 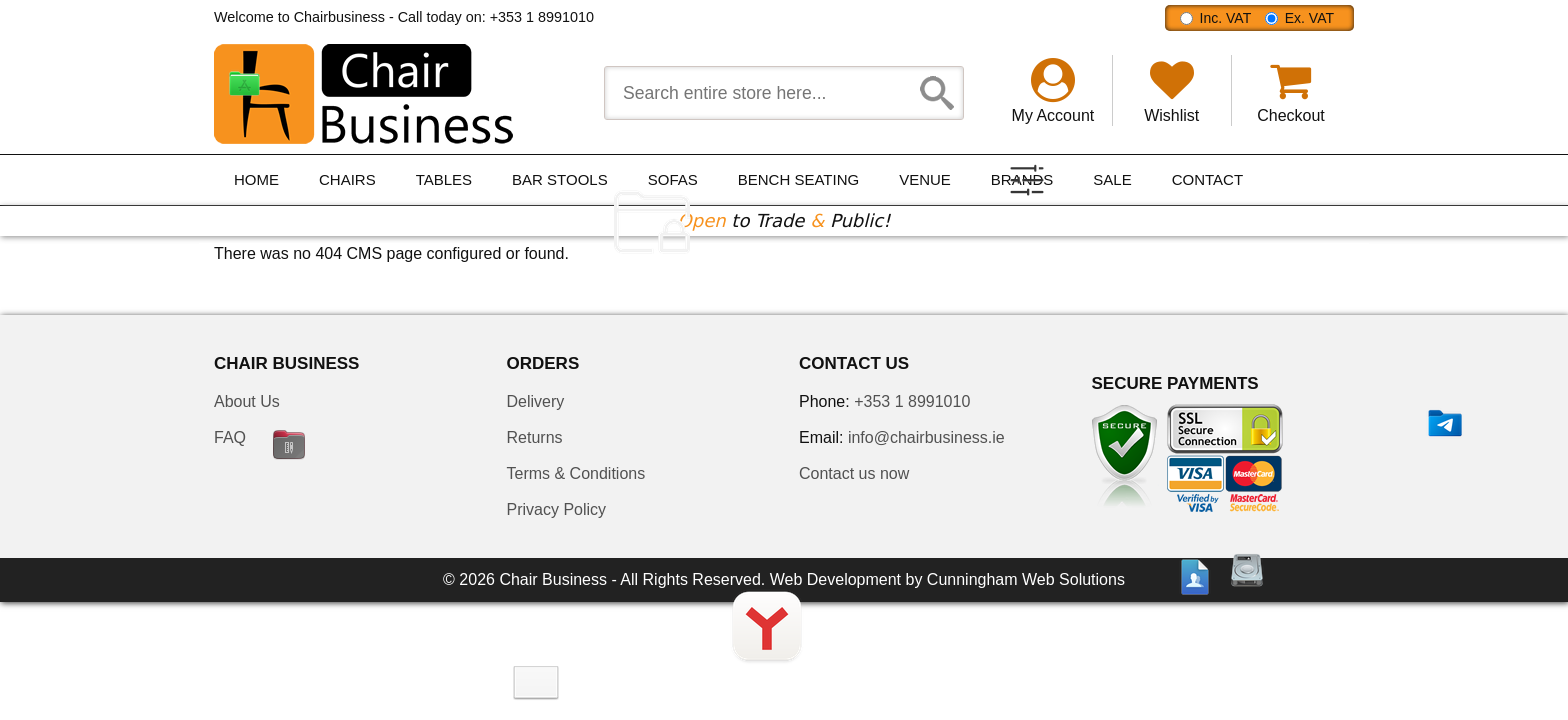 I want to click on access encrypted vault storage, so click(x=652, y=222).